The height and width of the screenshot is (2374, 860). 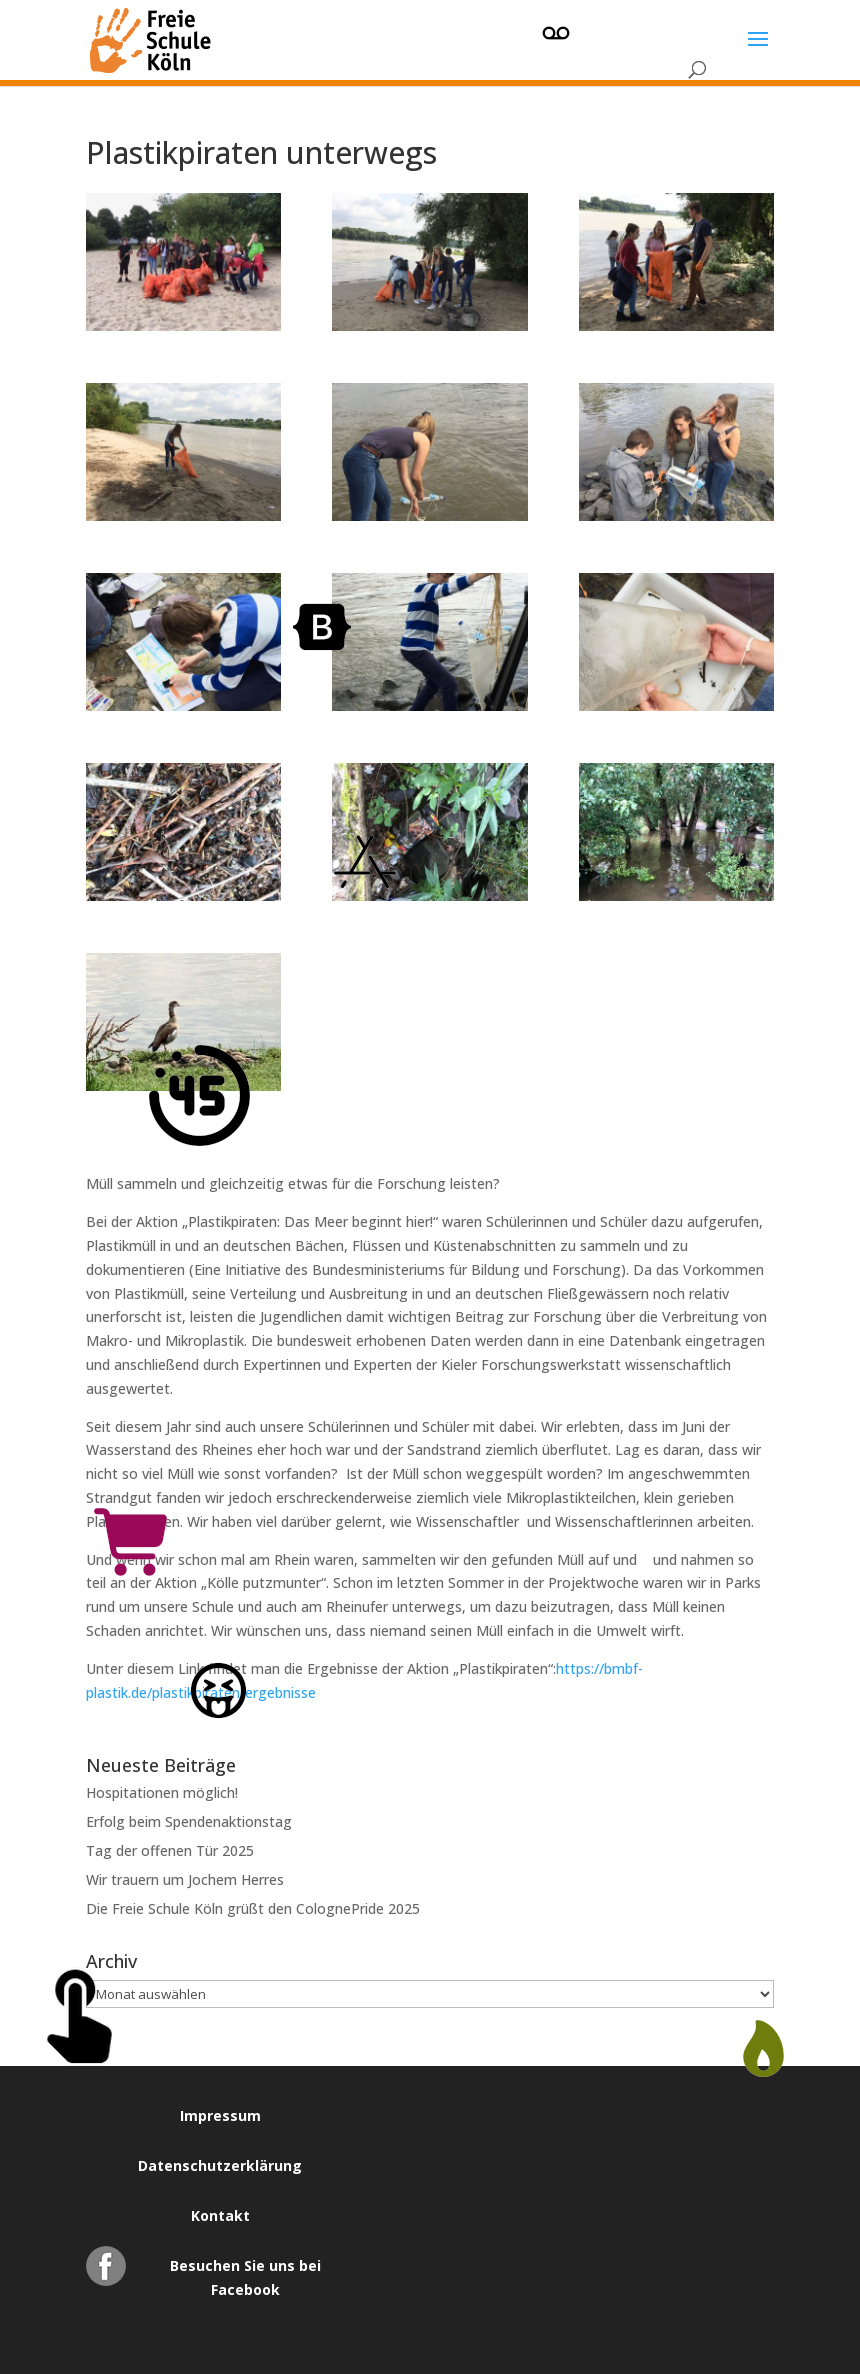 I want to click on view your shopping cart, so click(x=135, y=1543).